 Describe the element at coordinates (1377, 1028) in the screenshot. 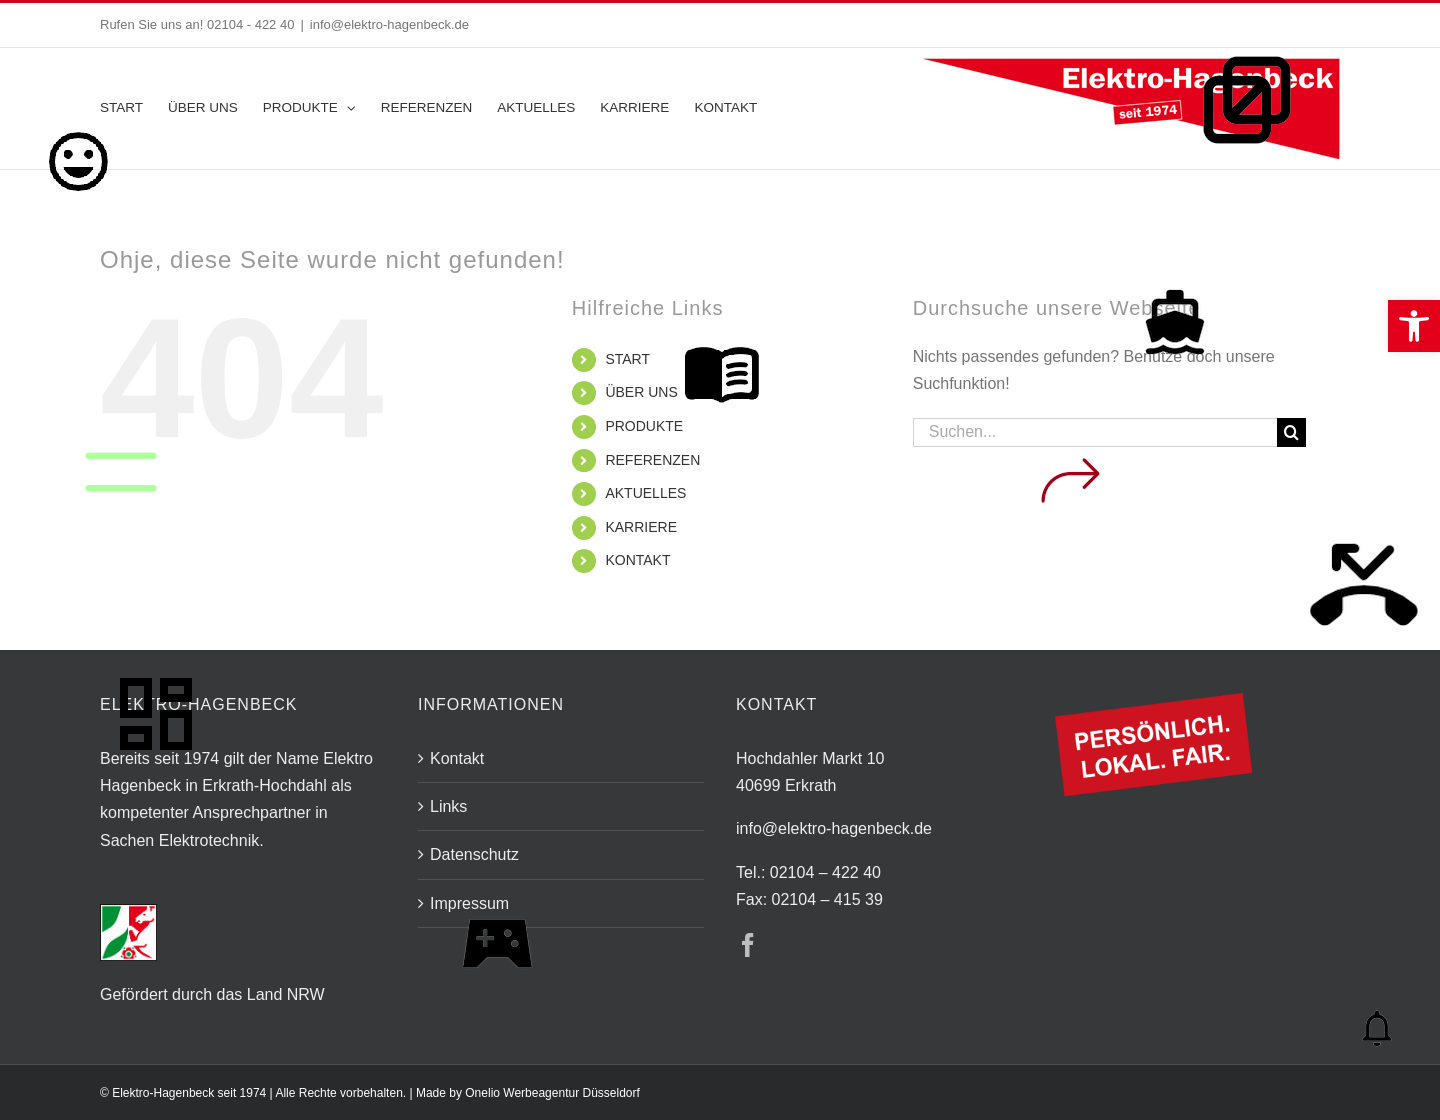

I see `view your notifications` at that location.